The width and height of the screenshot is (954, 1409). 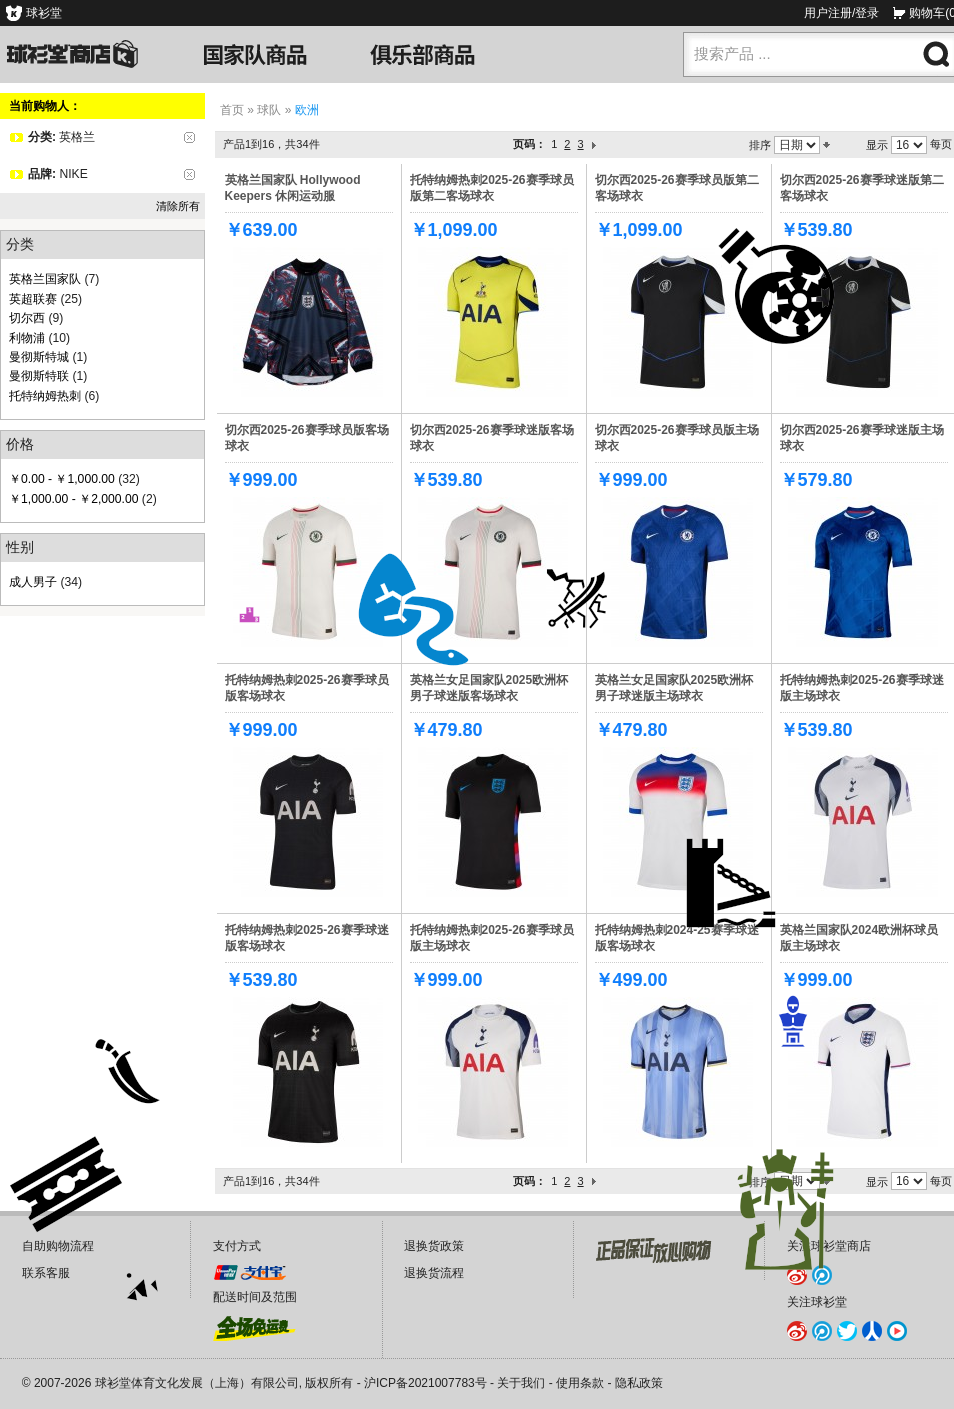 I want to click on view leaderboard rankings, so click(x=249, y=612).